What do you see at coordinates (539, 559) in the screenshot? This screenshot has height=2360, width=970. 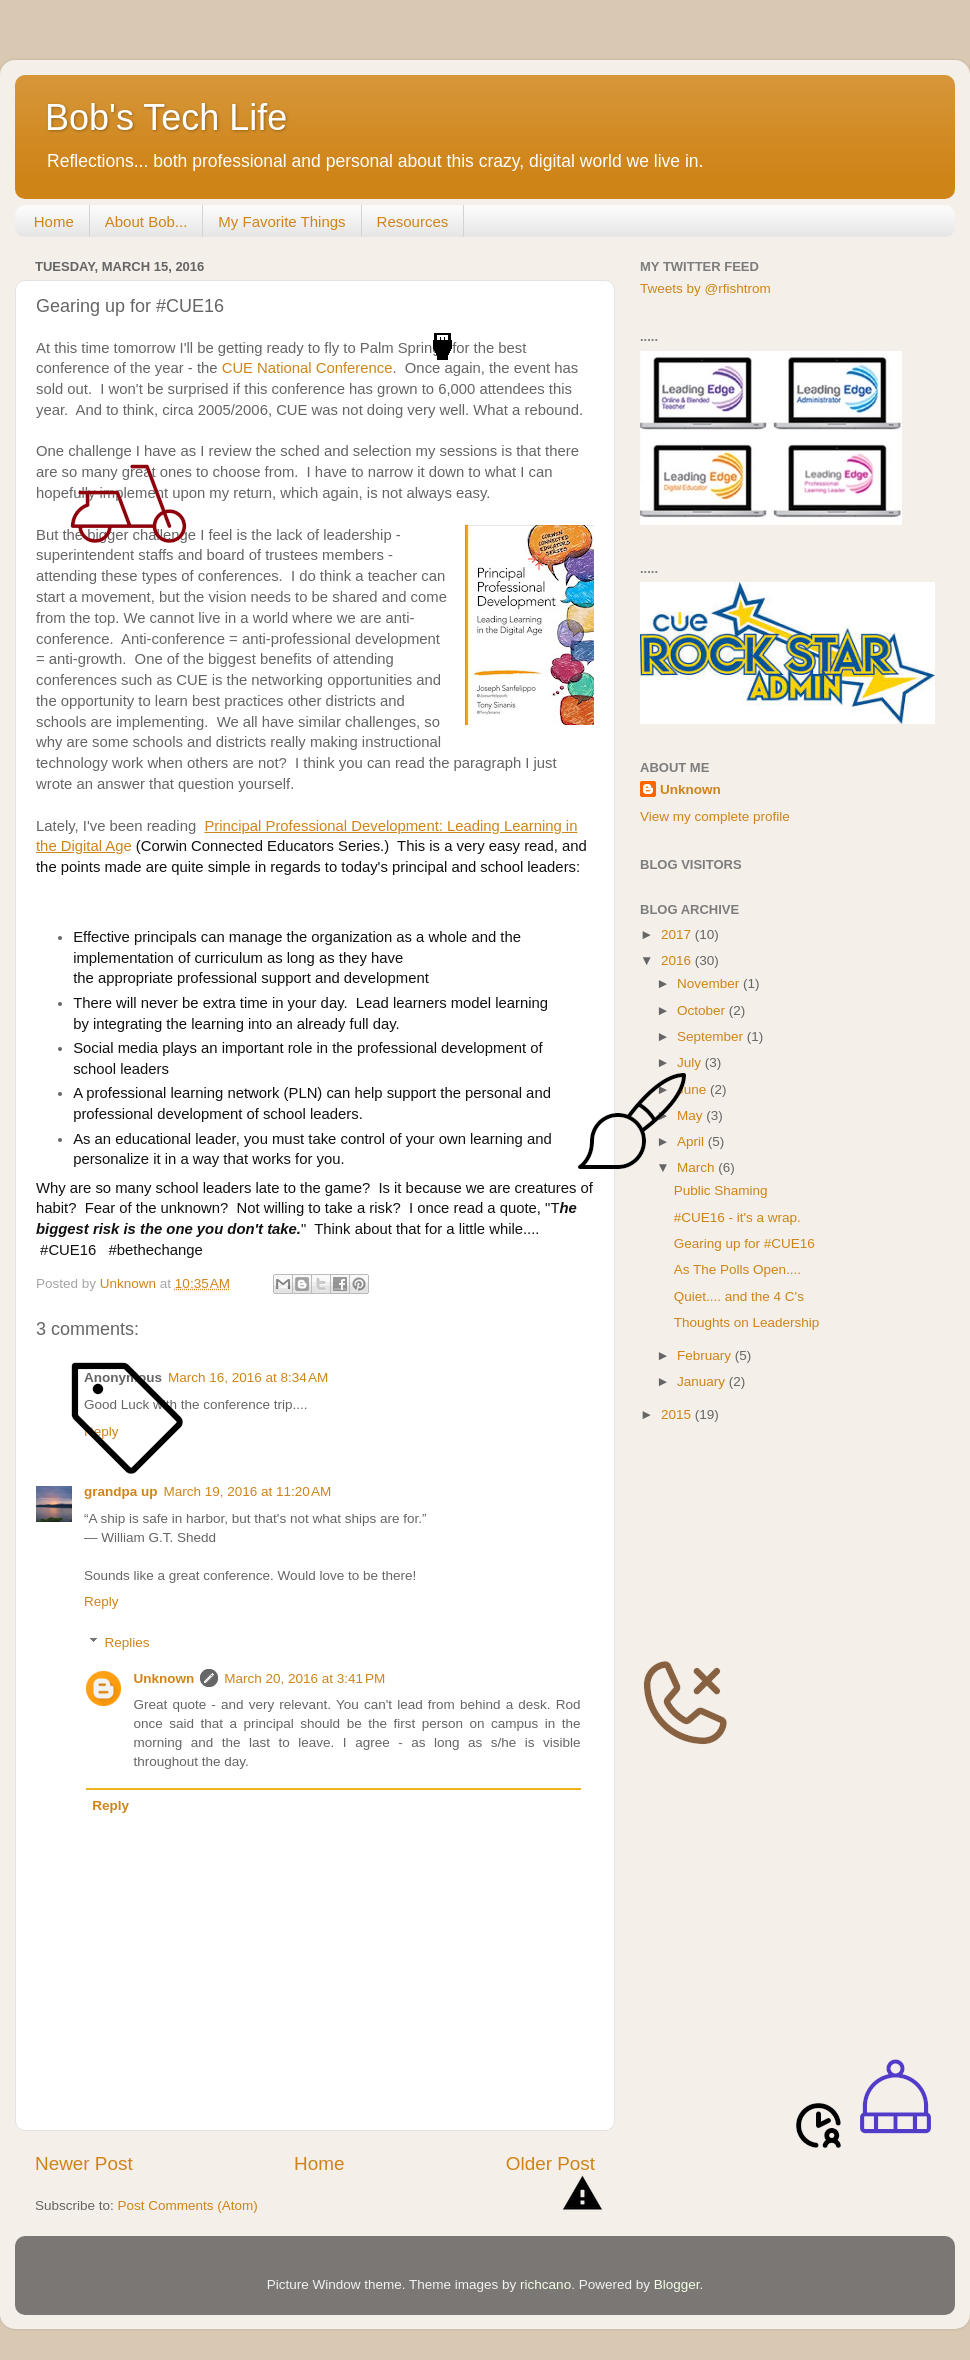 I see `collapse or minimize content from all directions` at bounding box center [539, 559].